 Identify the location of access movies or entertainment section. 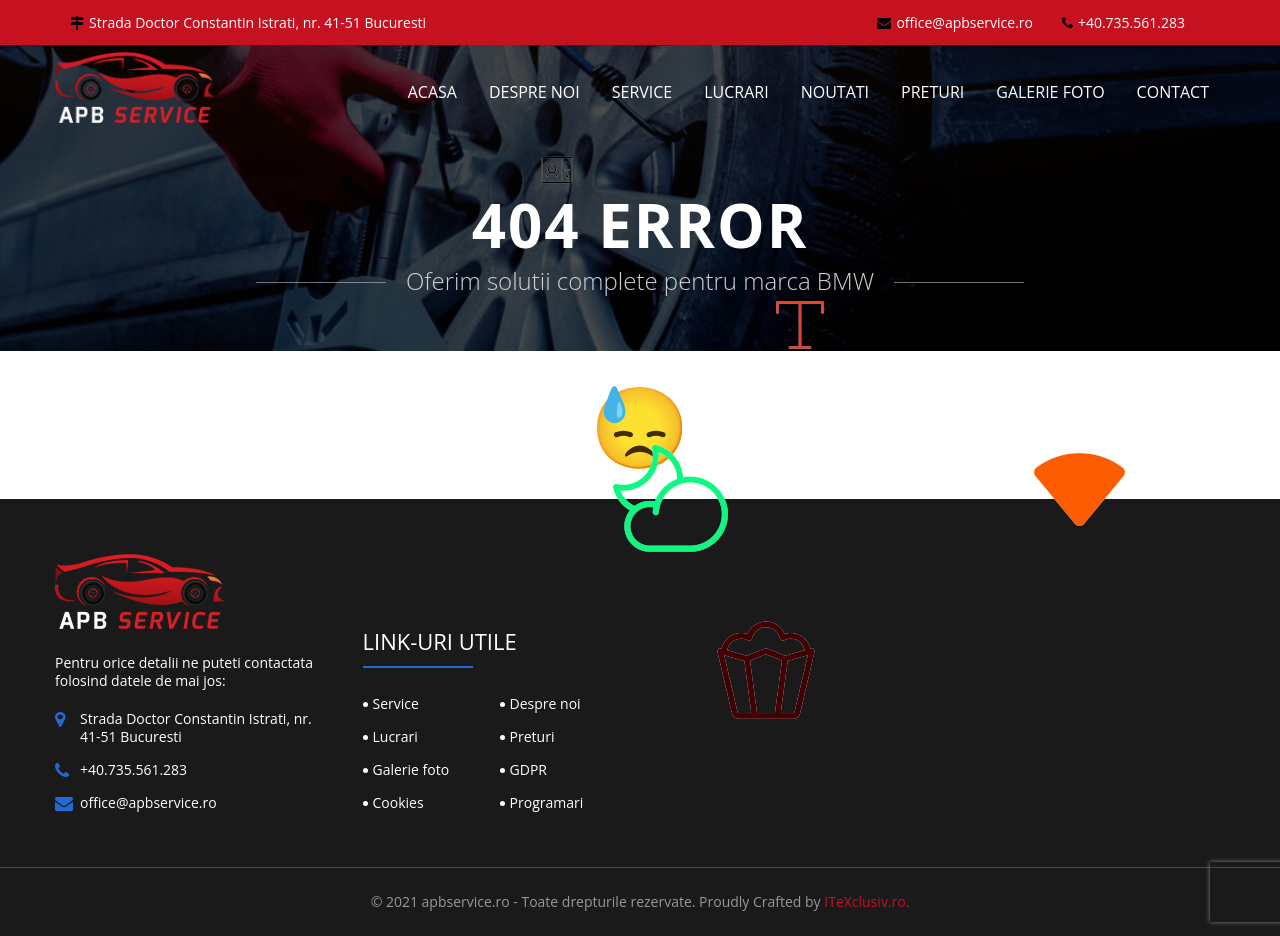
(766, 674).